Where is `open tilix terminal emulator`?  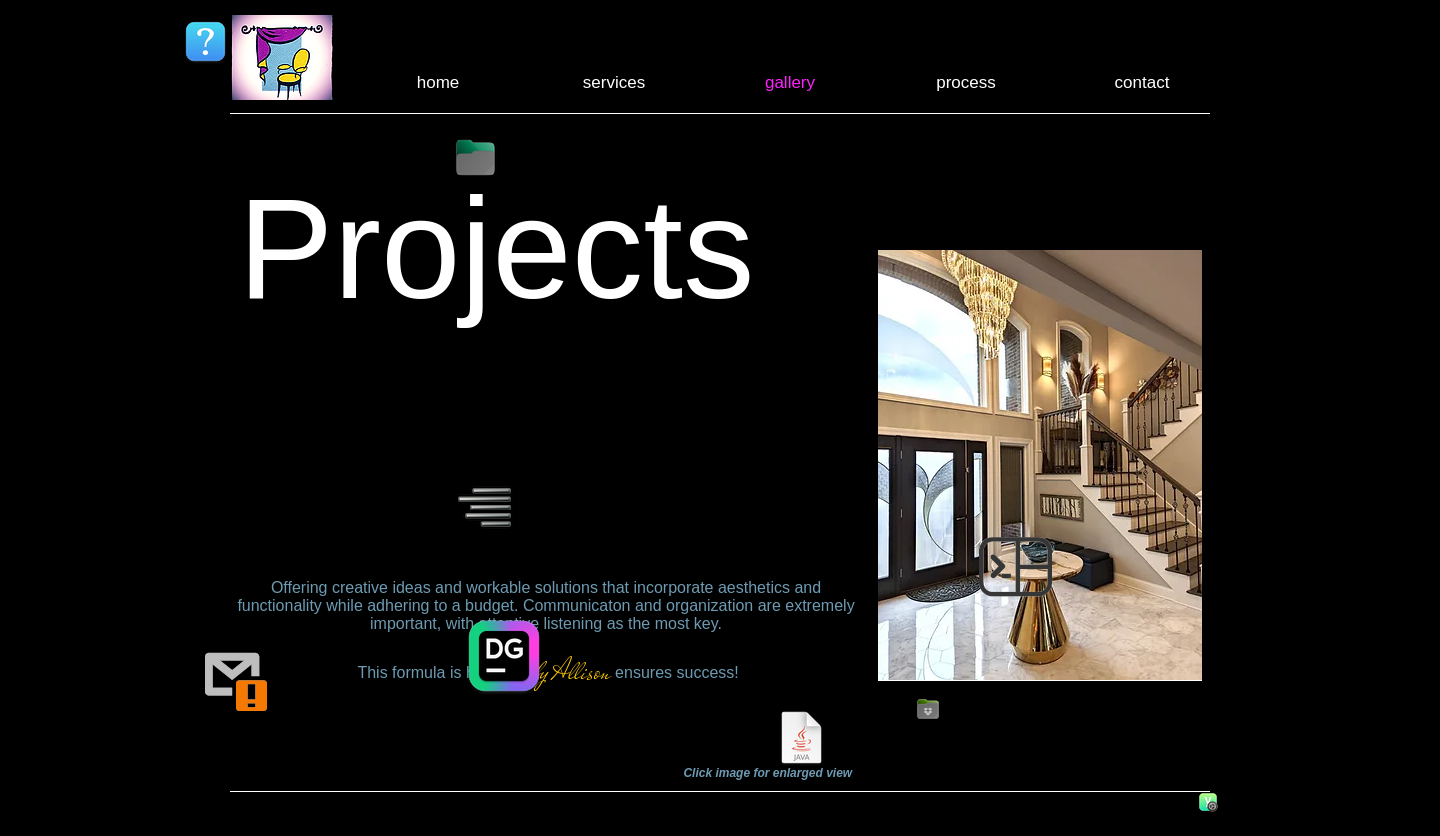
open tilix terminal emulator is located at coordinates (1015, 564).